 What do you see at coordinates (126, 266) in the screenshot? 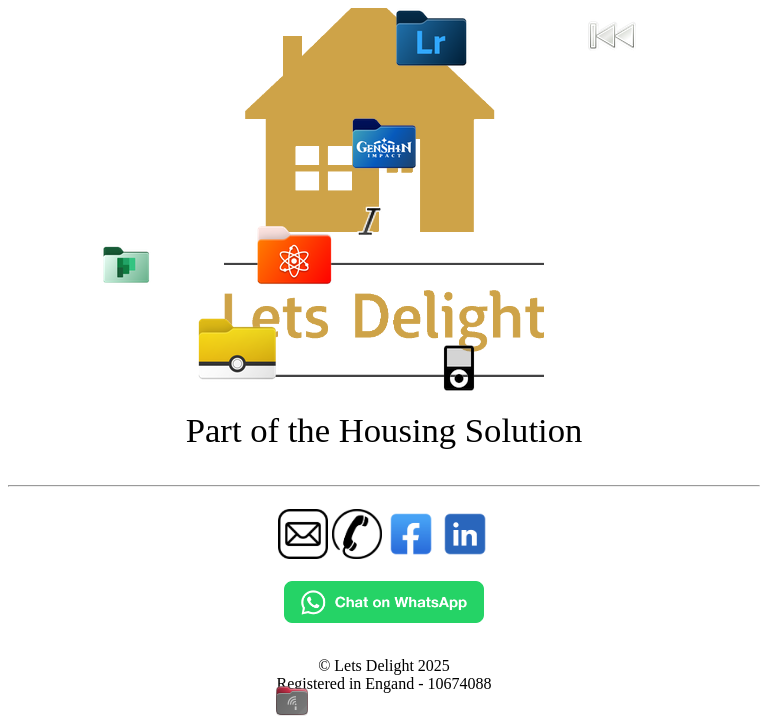
I see `open microsoft planner files folder` at bounding box center [126, 266].